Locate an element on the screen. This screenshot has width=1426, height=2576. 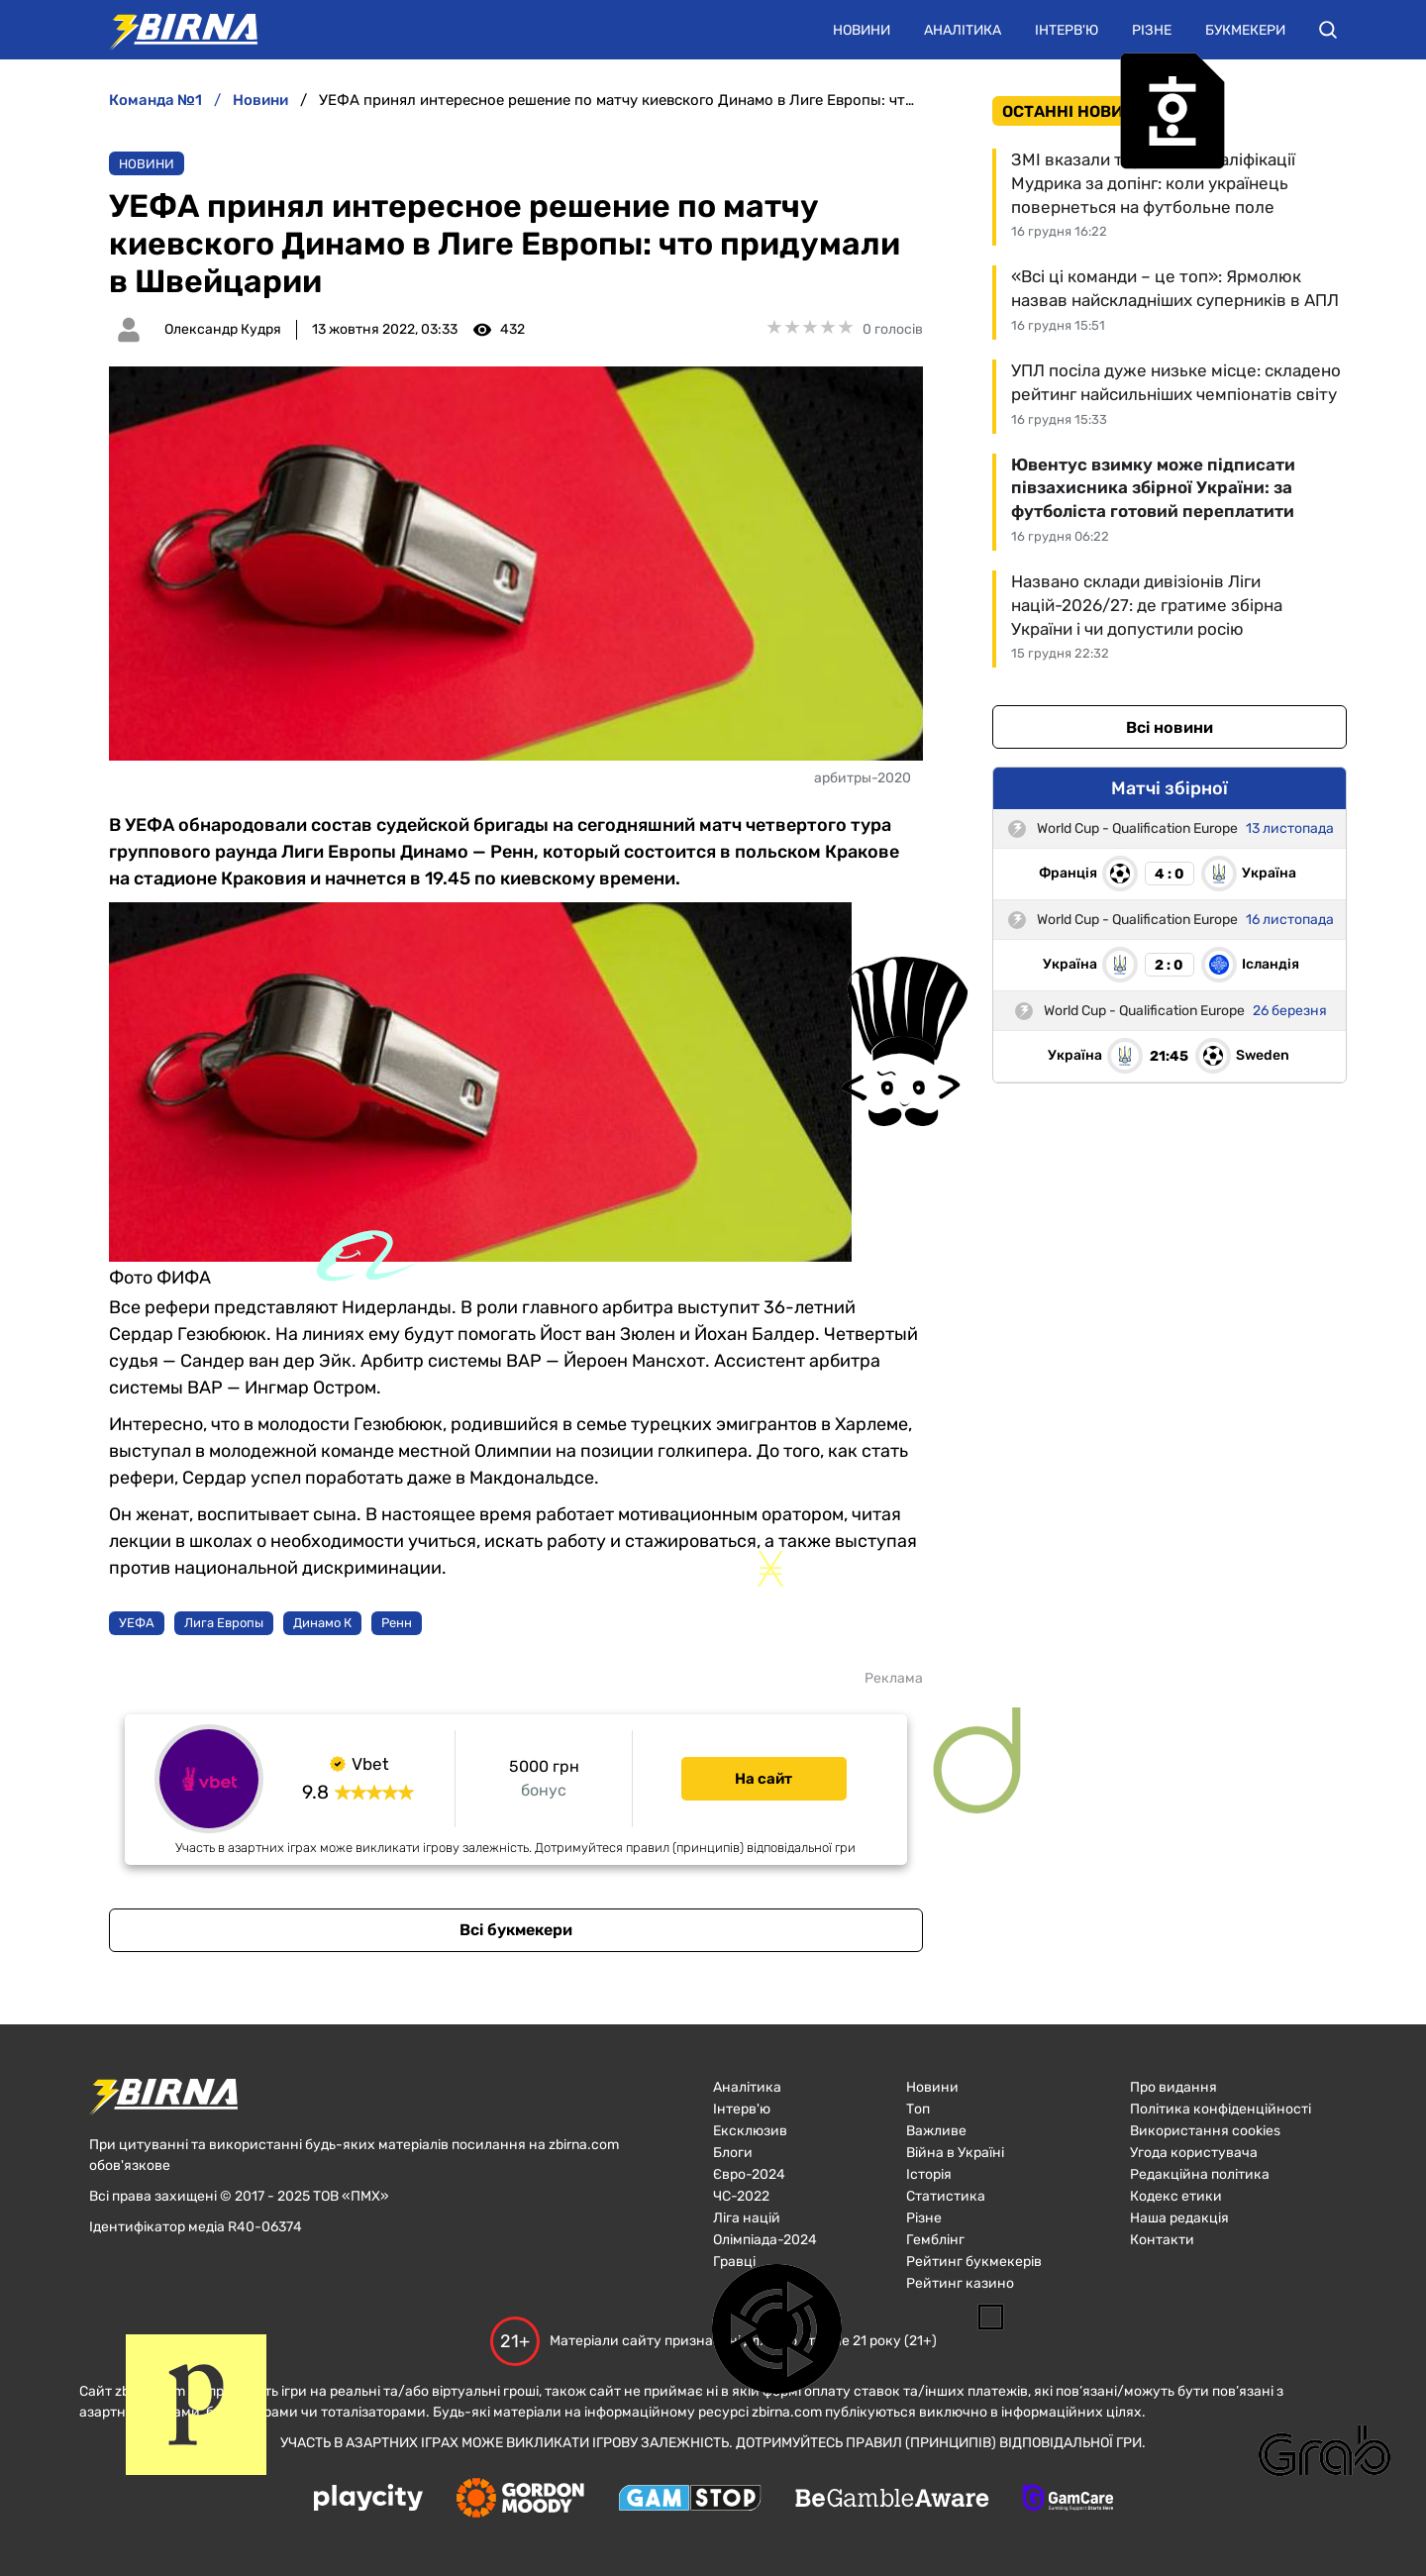
visit codechef competitive programming platform is located at coordinates (904, 1041).